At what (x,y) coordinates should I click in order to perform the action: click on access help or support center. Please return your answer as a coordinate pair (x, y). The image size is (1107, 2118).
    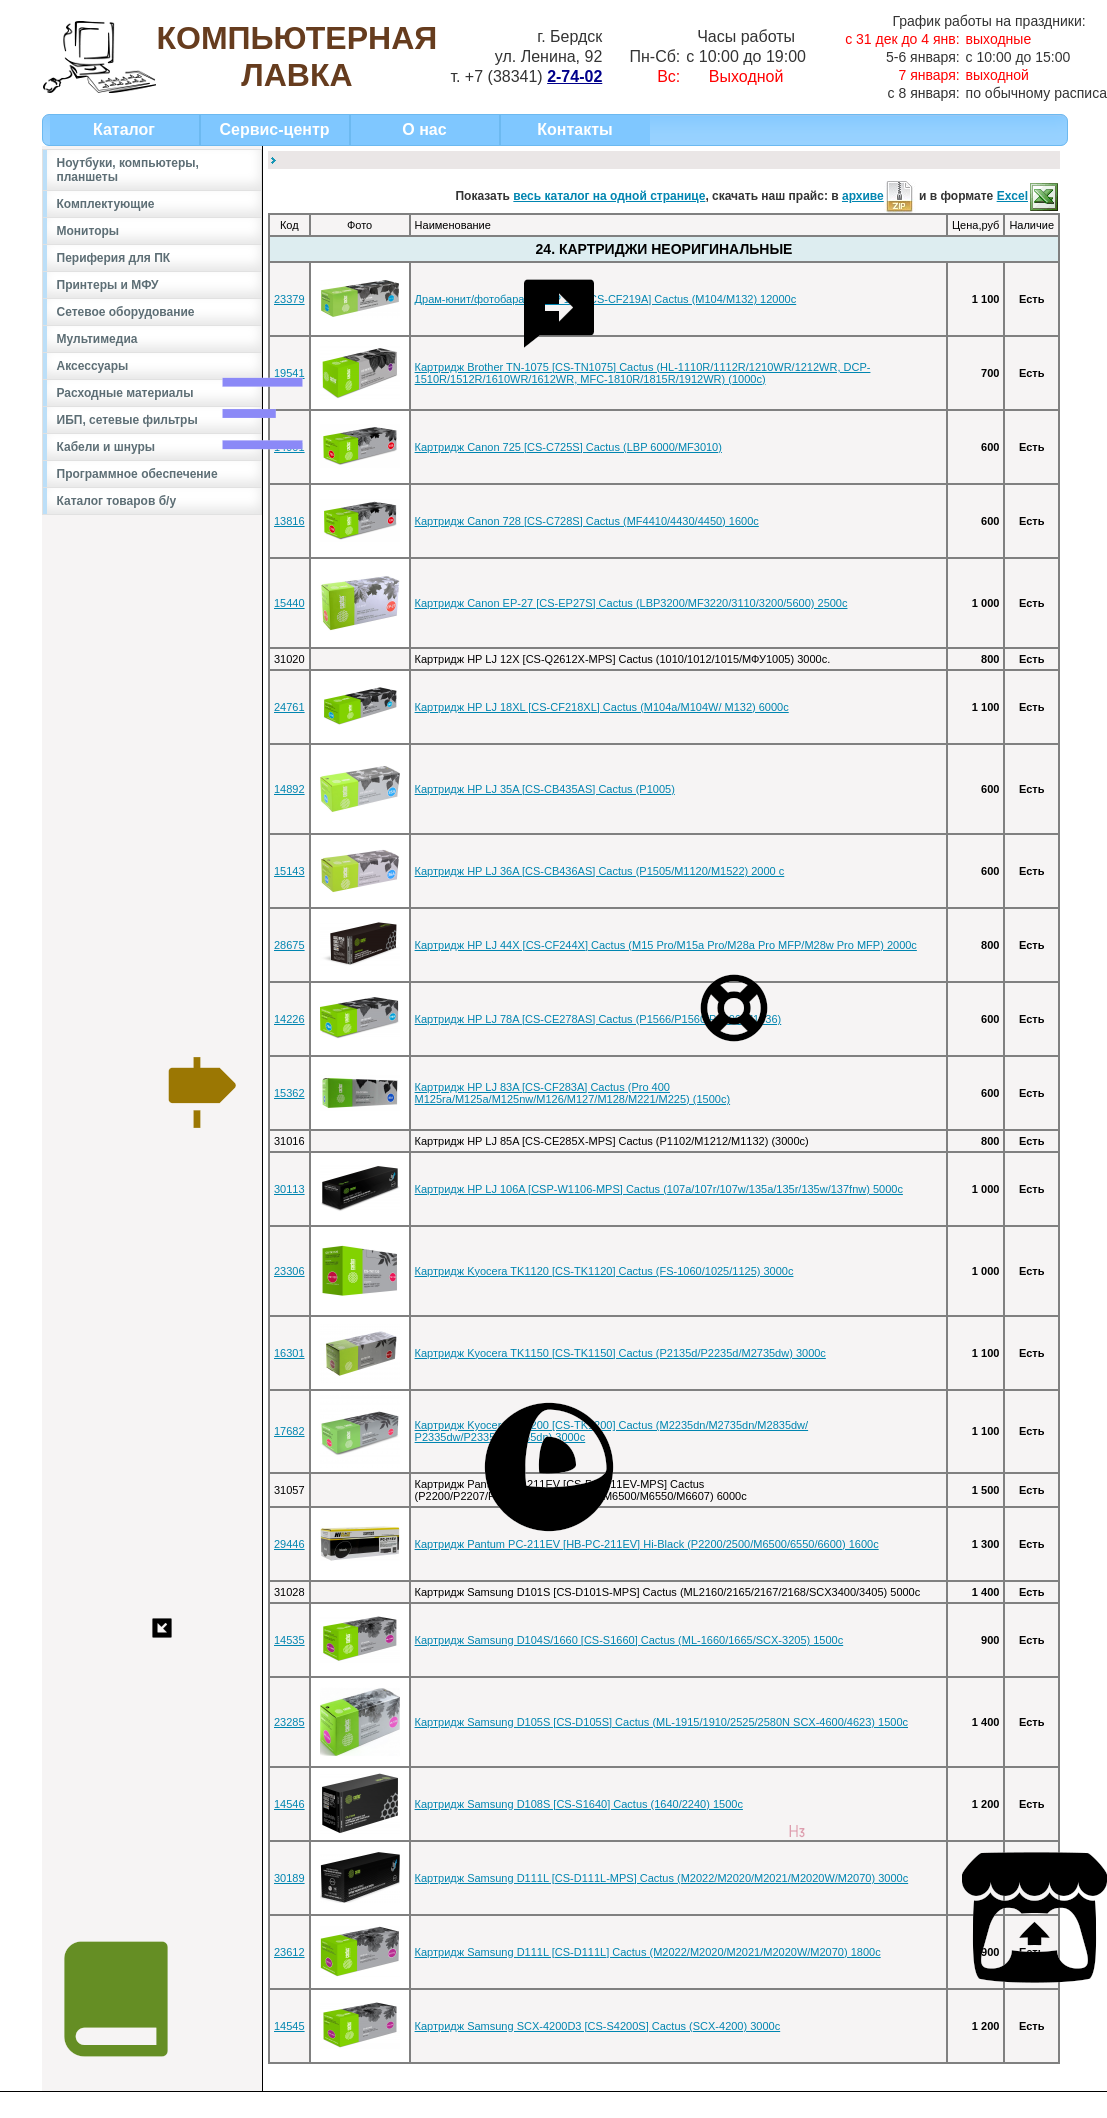
    Looking at the image, I should click on (734, 1008).